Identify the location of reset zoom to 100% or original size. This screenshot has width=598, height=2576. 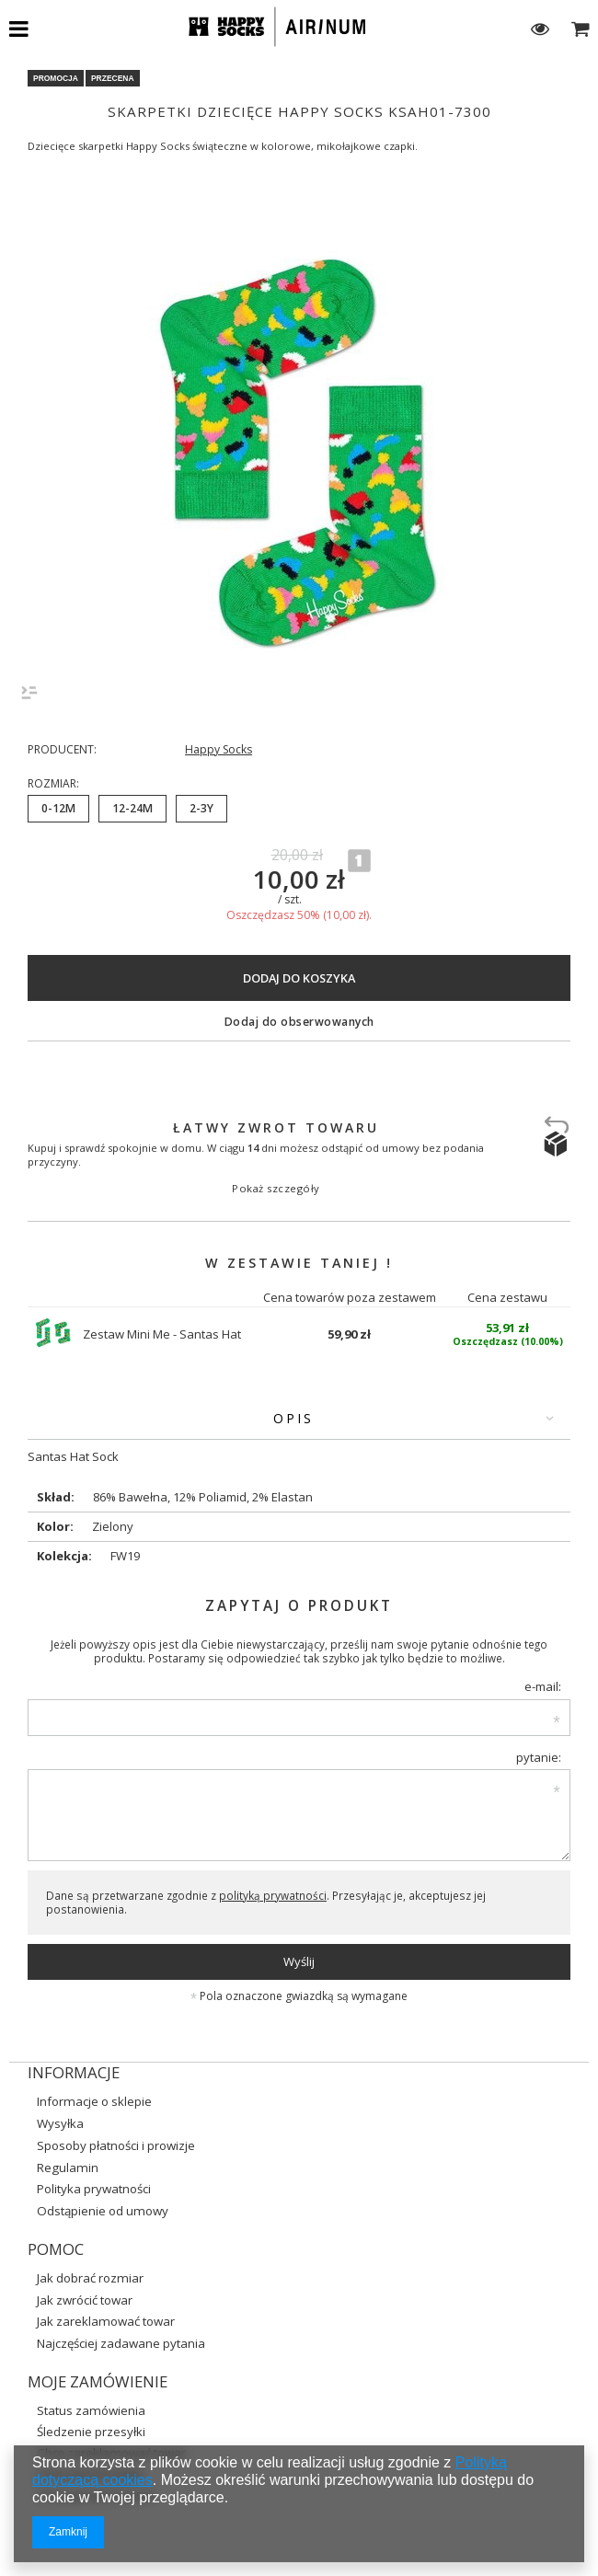
(359, 860).